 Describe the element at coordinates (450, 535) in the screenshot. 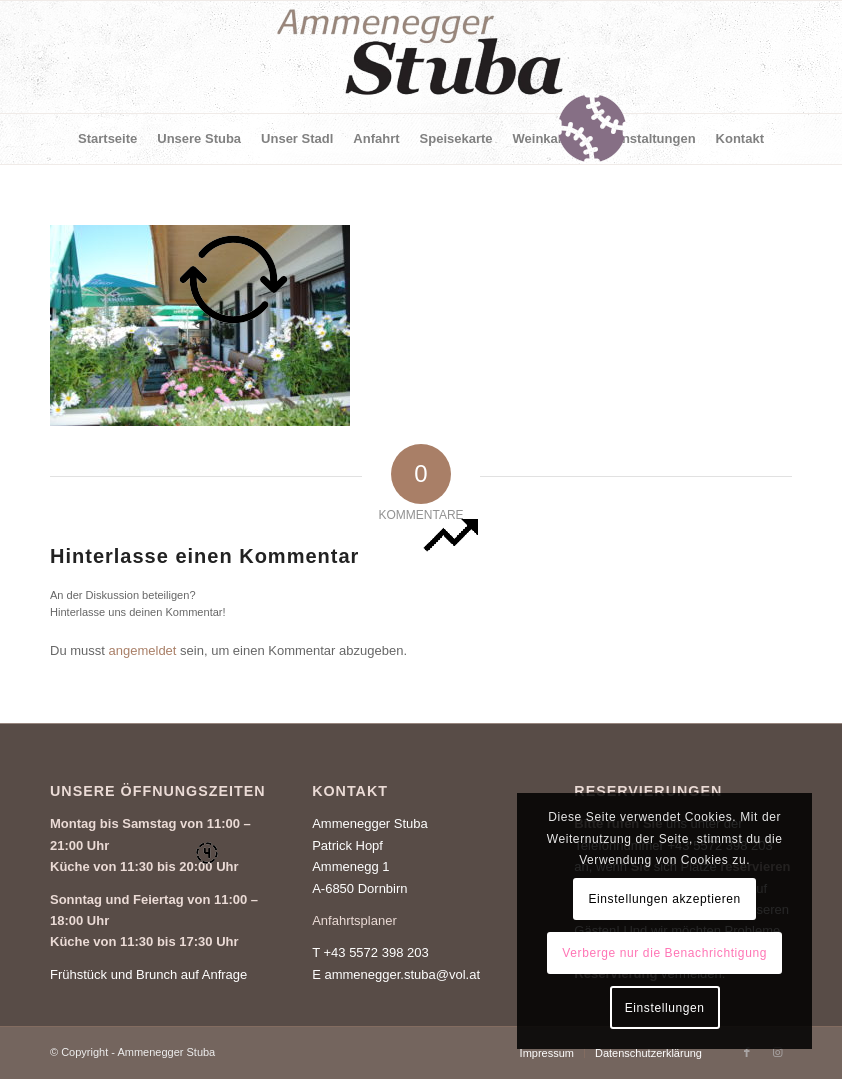

I see `view trending or popular content` at that location.